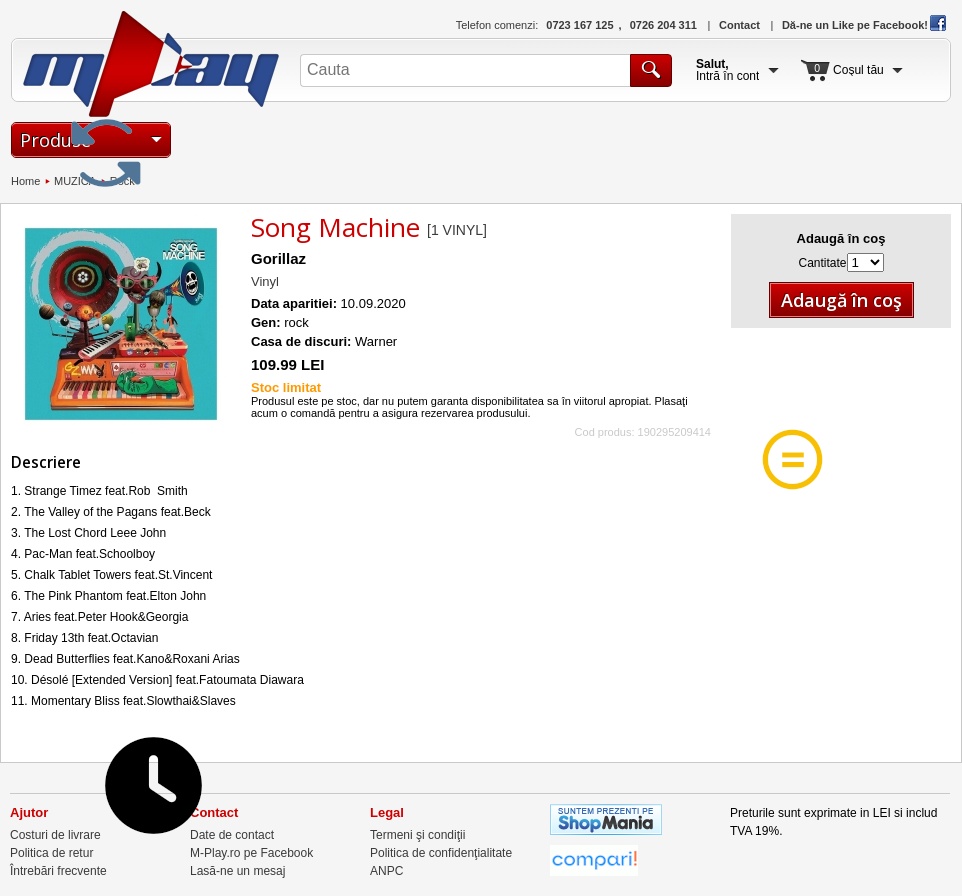 The image size is (962, 896). Describe the element at coordinates (106, 153) in the screenshot. I see `refresh or reload content` at that location.